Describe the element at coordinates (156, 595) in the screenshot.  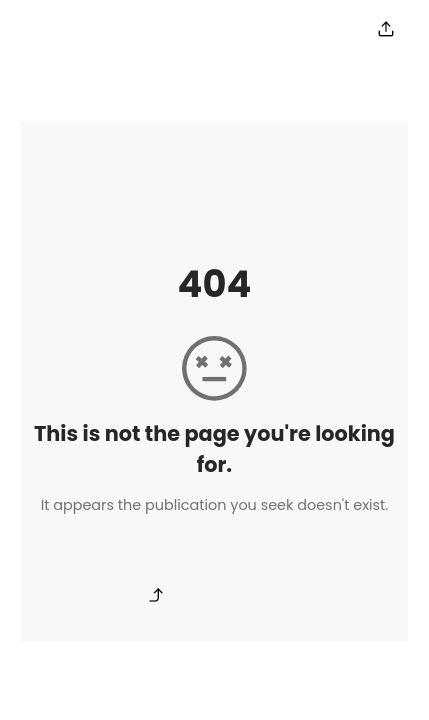
I see `navigate forward and up in a hierarchy` at that location.